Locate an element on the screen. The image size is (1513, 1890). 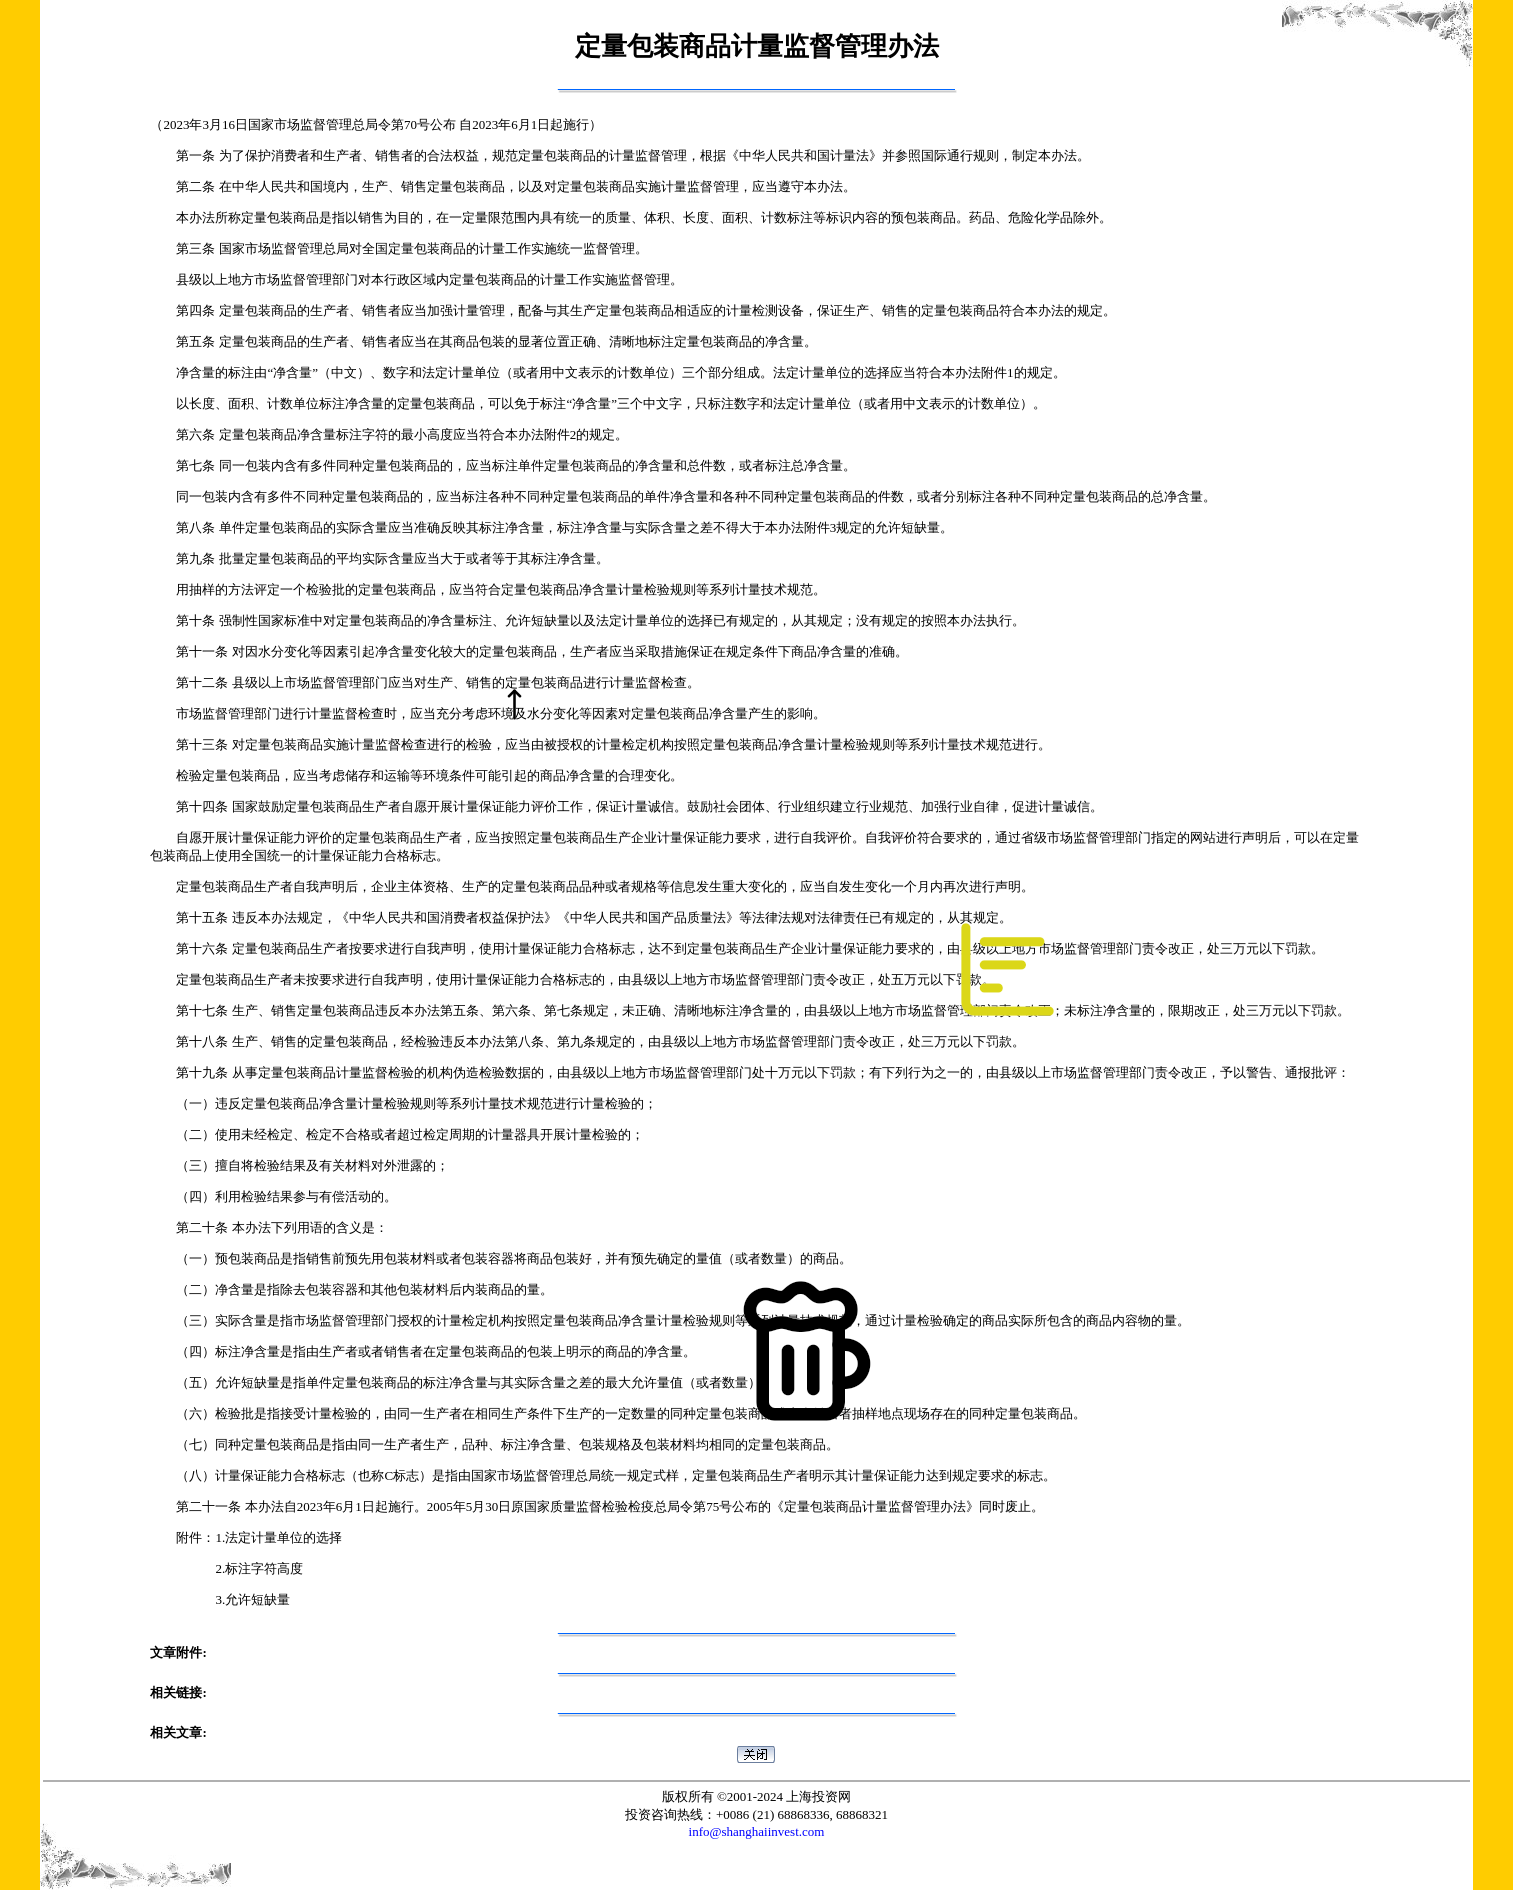
browse nearby bars or breweries is located at coordinates (807, 1351).